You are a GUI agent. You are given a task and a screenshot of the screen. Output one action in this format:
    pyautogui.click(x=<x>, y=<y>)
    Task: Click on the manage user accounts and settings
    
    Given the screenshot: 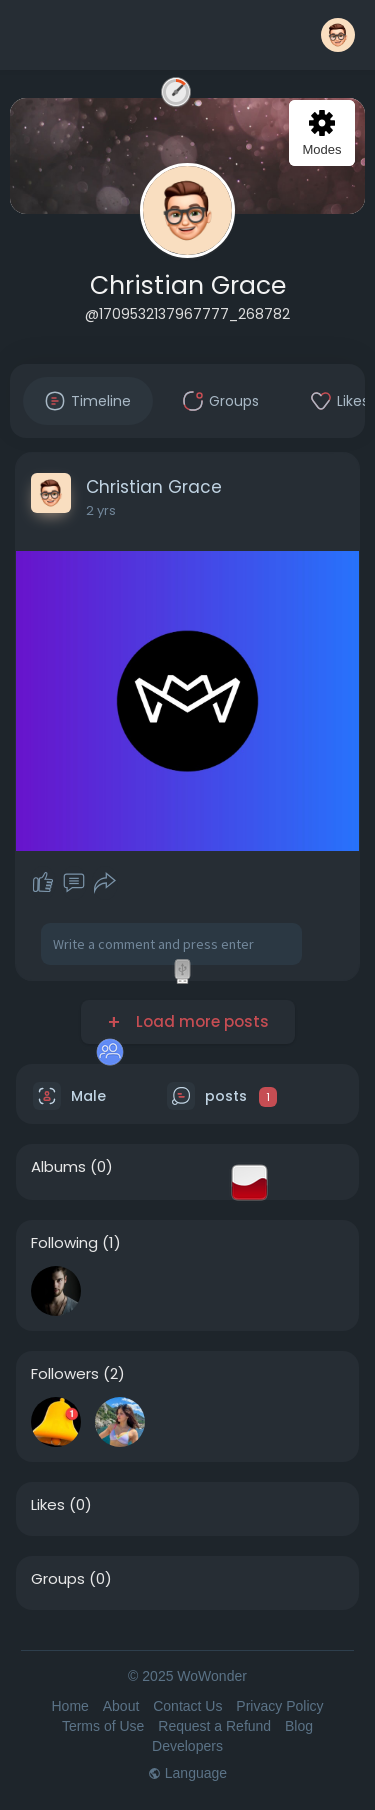 What is the action you would take?
    pyautogui.click(x=110, y=1052)
    